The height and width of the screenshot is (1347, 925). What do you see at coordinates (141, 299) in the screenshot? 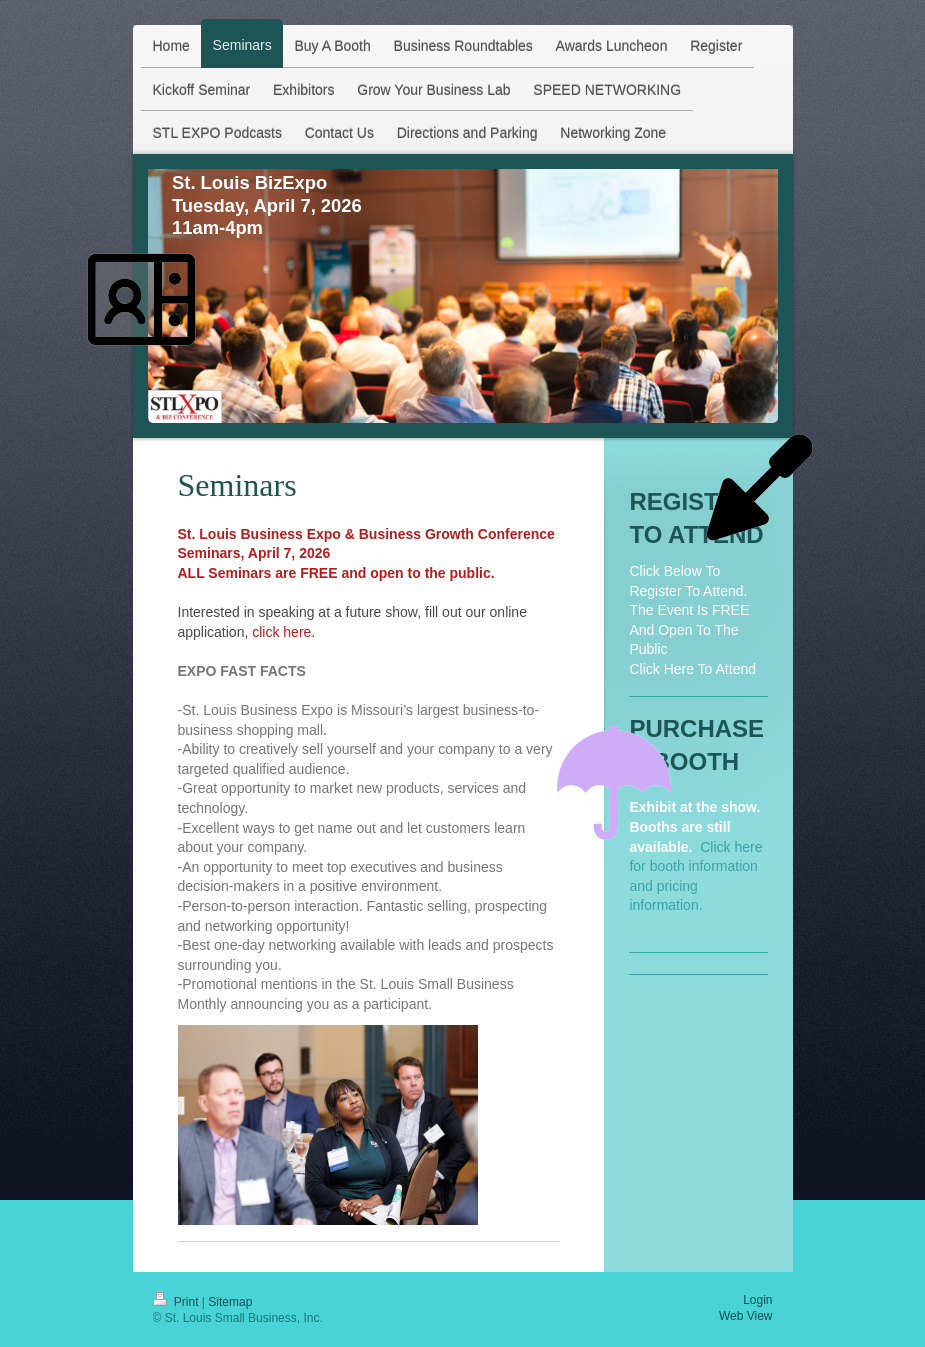
I see `start or join a video conference` at bounding box center [141, 299].